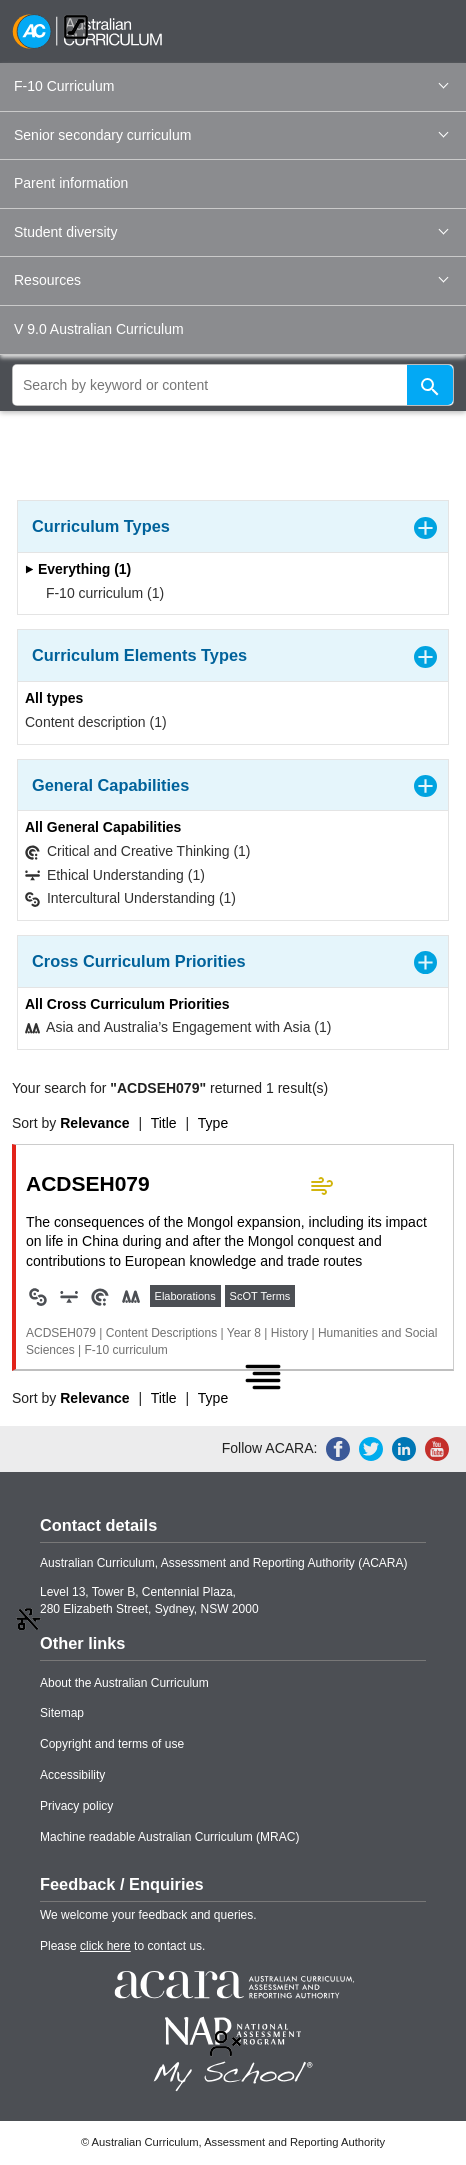 Image resolution: width=466 pixels, height=2165 pixels. I want to click on indicates escalator access nearby, so click(76, 27).